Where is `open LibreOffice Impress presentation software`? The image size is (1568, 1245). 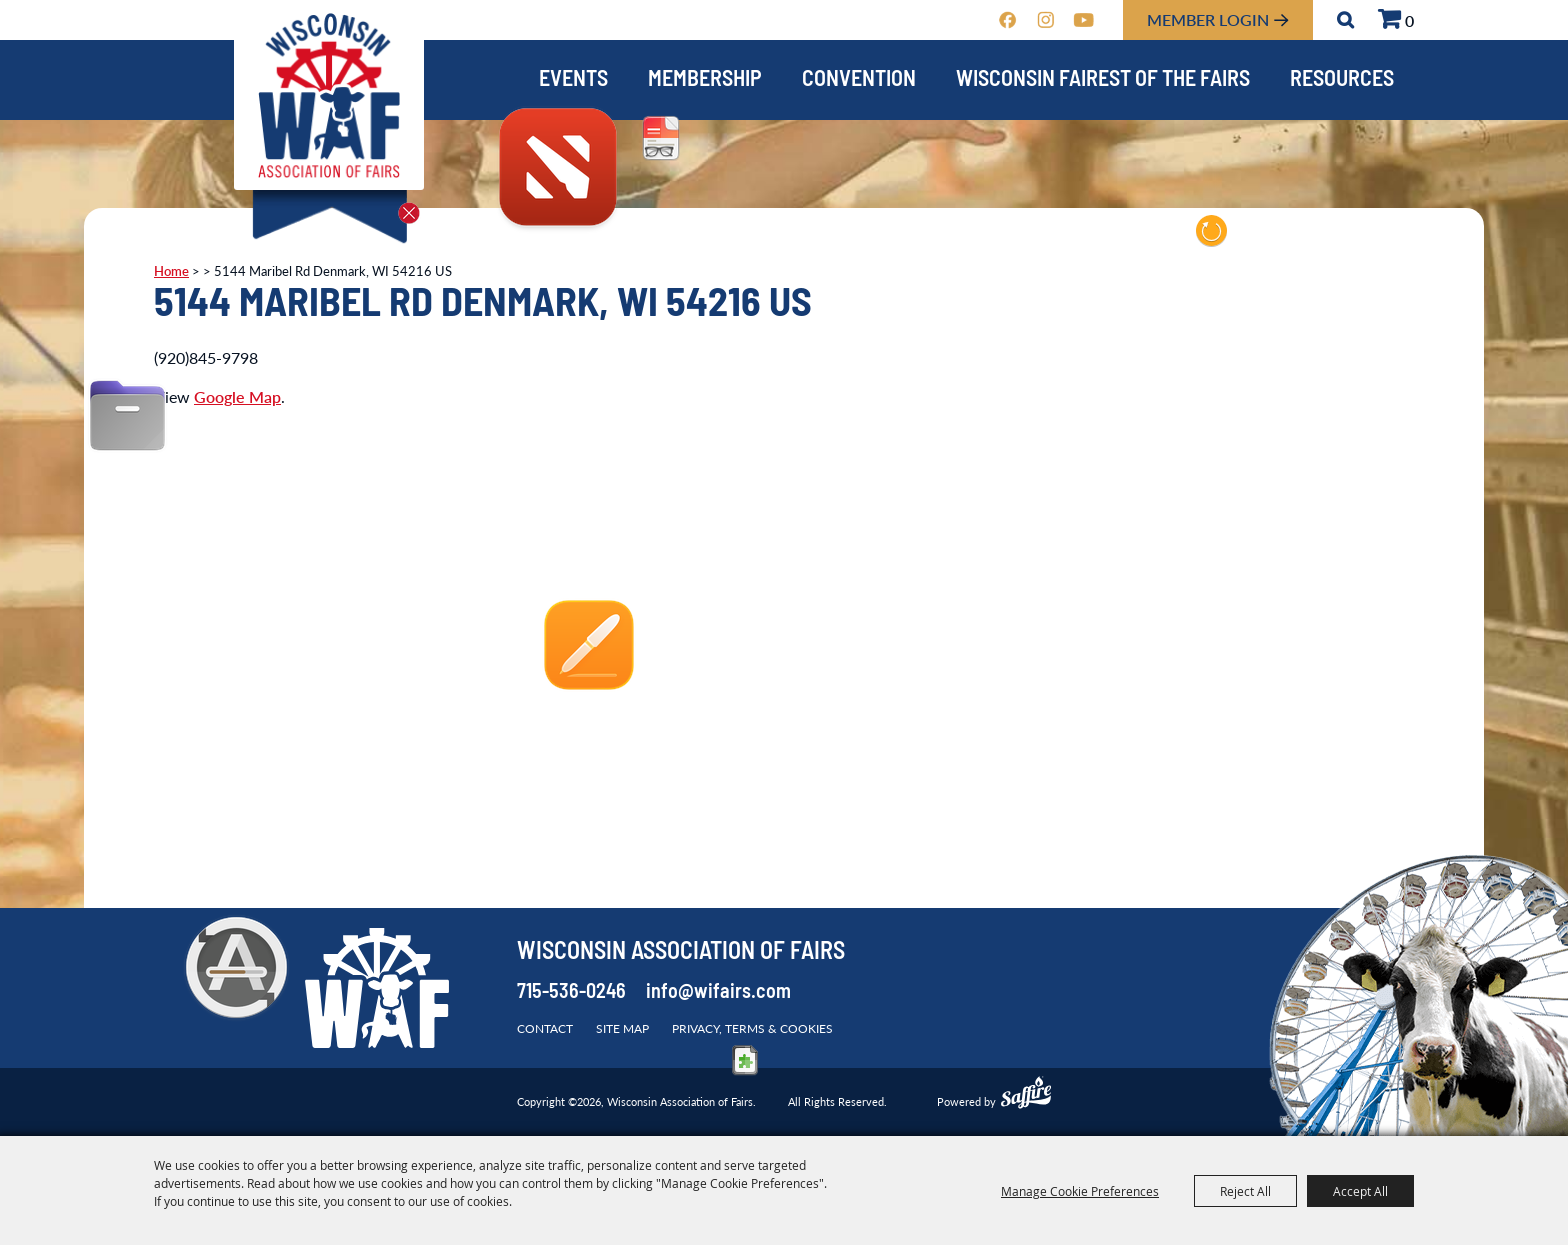
open LibreOffice Impress presentation software is located at coordinates (589, 645).